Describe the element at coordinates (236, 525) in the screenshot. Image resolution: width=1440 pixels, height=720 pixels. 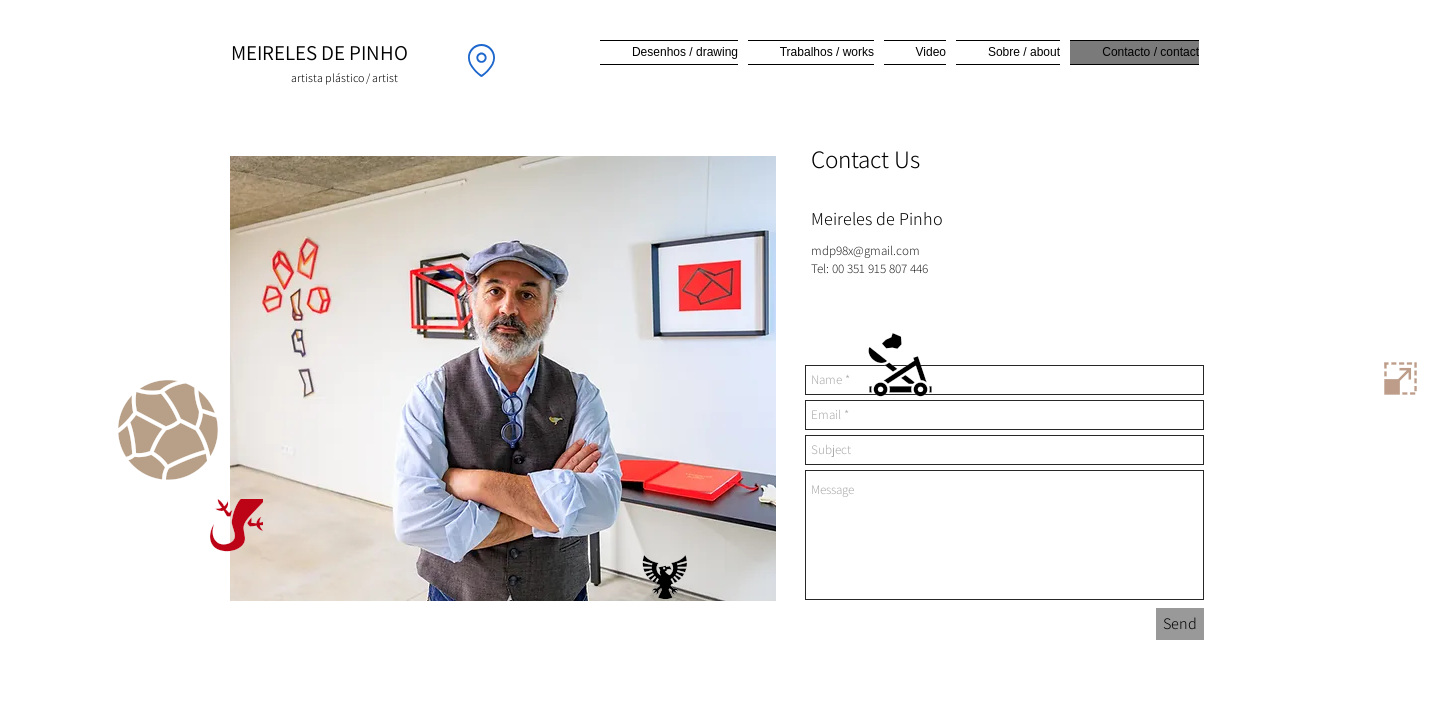
I see `reptile or lizard category in a creature encyclopedia app` at that location.